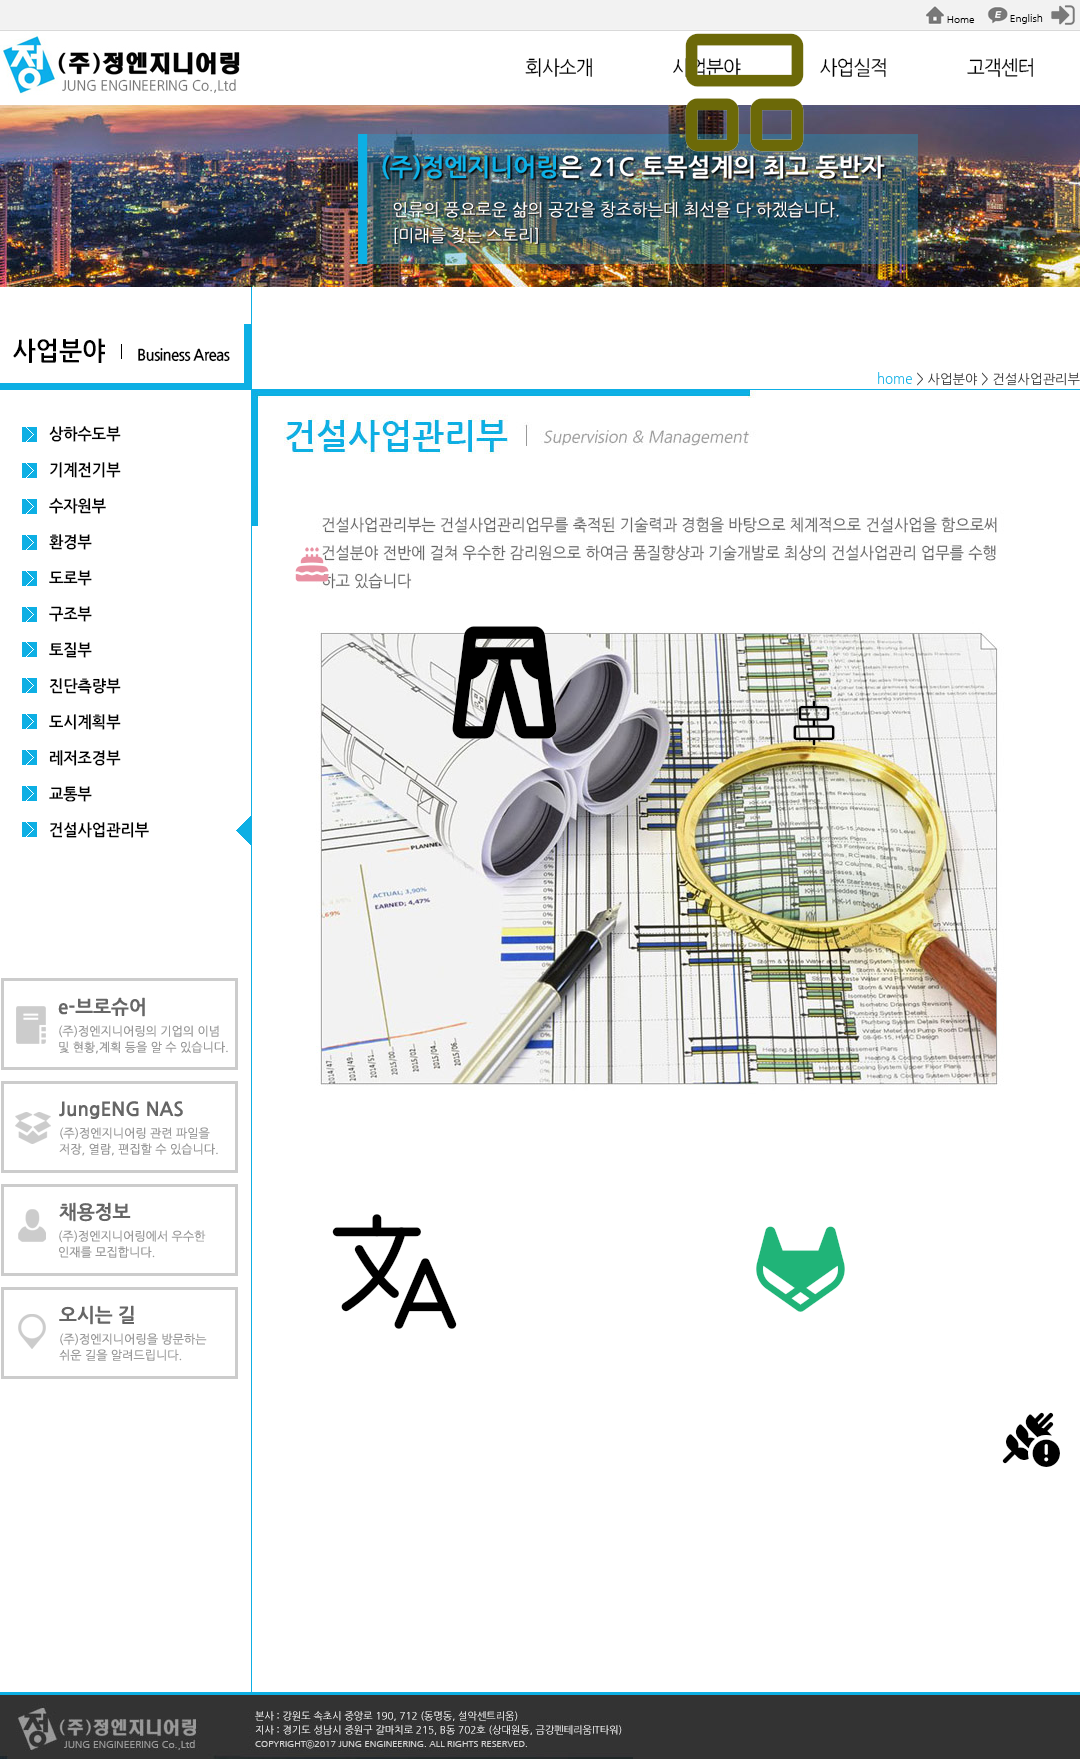  What do you see at coordinates (814, 723) in the screenshot?
I see `align objects to horizontal center` at bounding box center [814, 723].